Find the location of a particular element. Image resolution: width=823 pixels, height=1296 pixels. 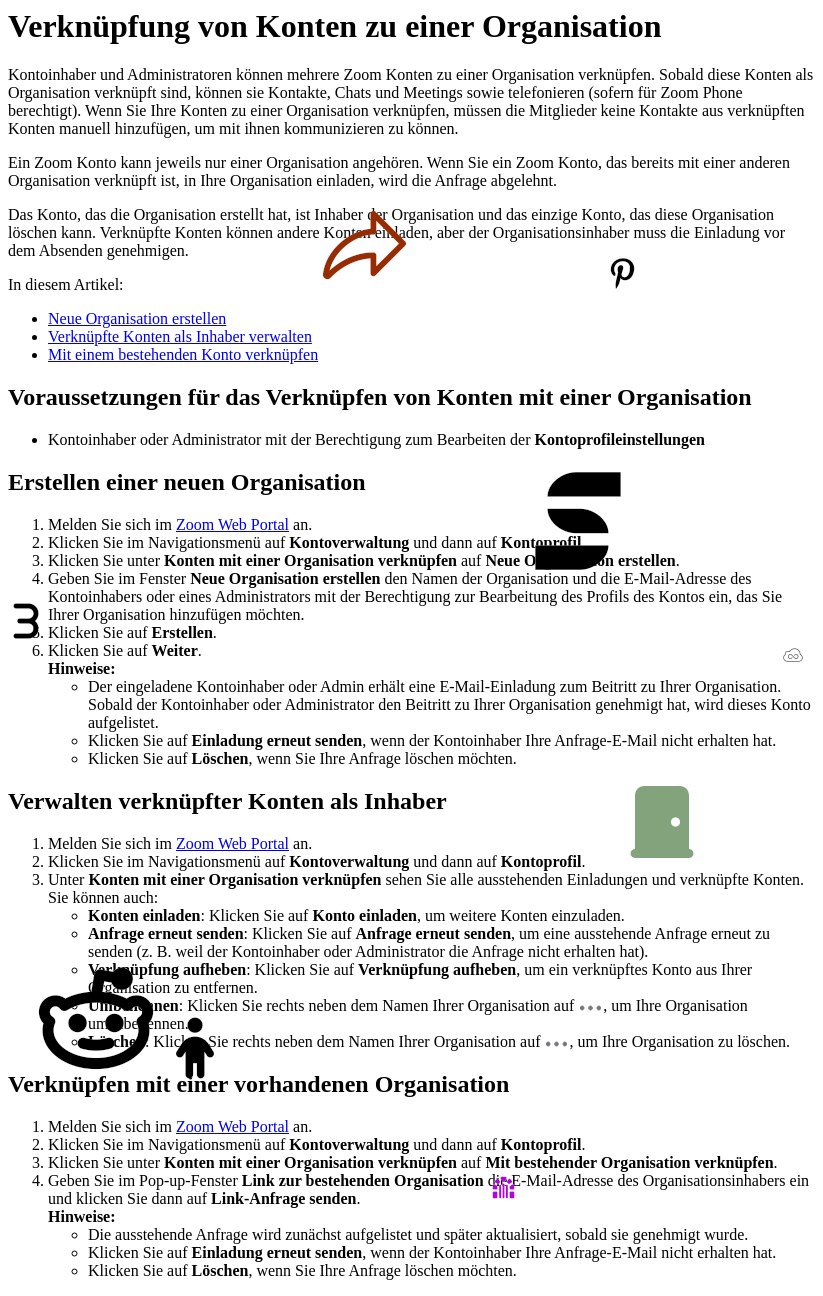

open the Reddit app is located at coordinates (96, 1023).